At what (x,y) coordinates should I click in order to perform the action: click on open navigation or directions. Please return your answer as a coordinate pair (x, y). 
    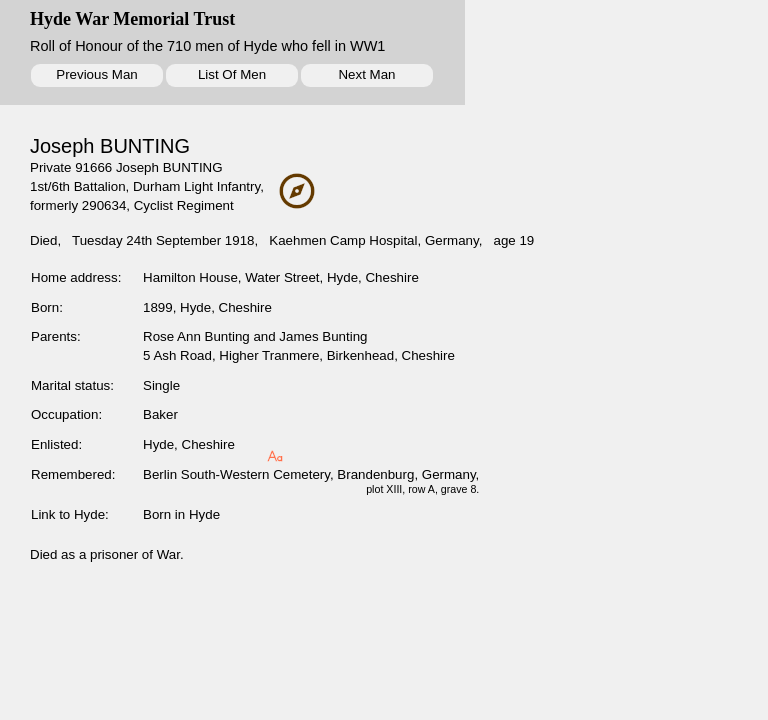
    Looking at the image, I should click on (297, 191).